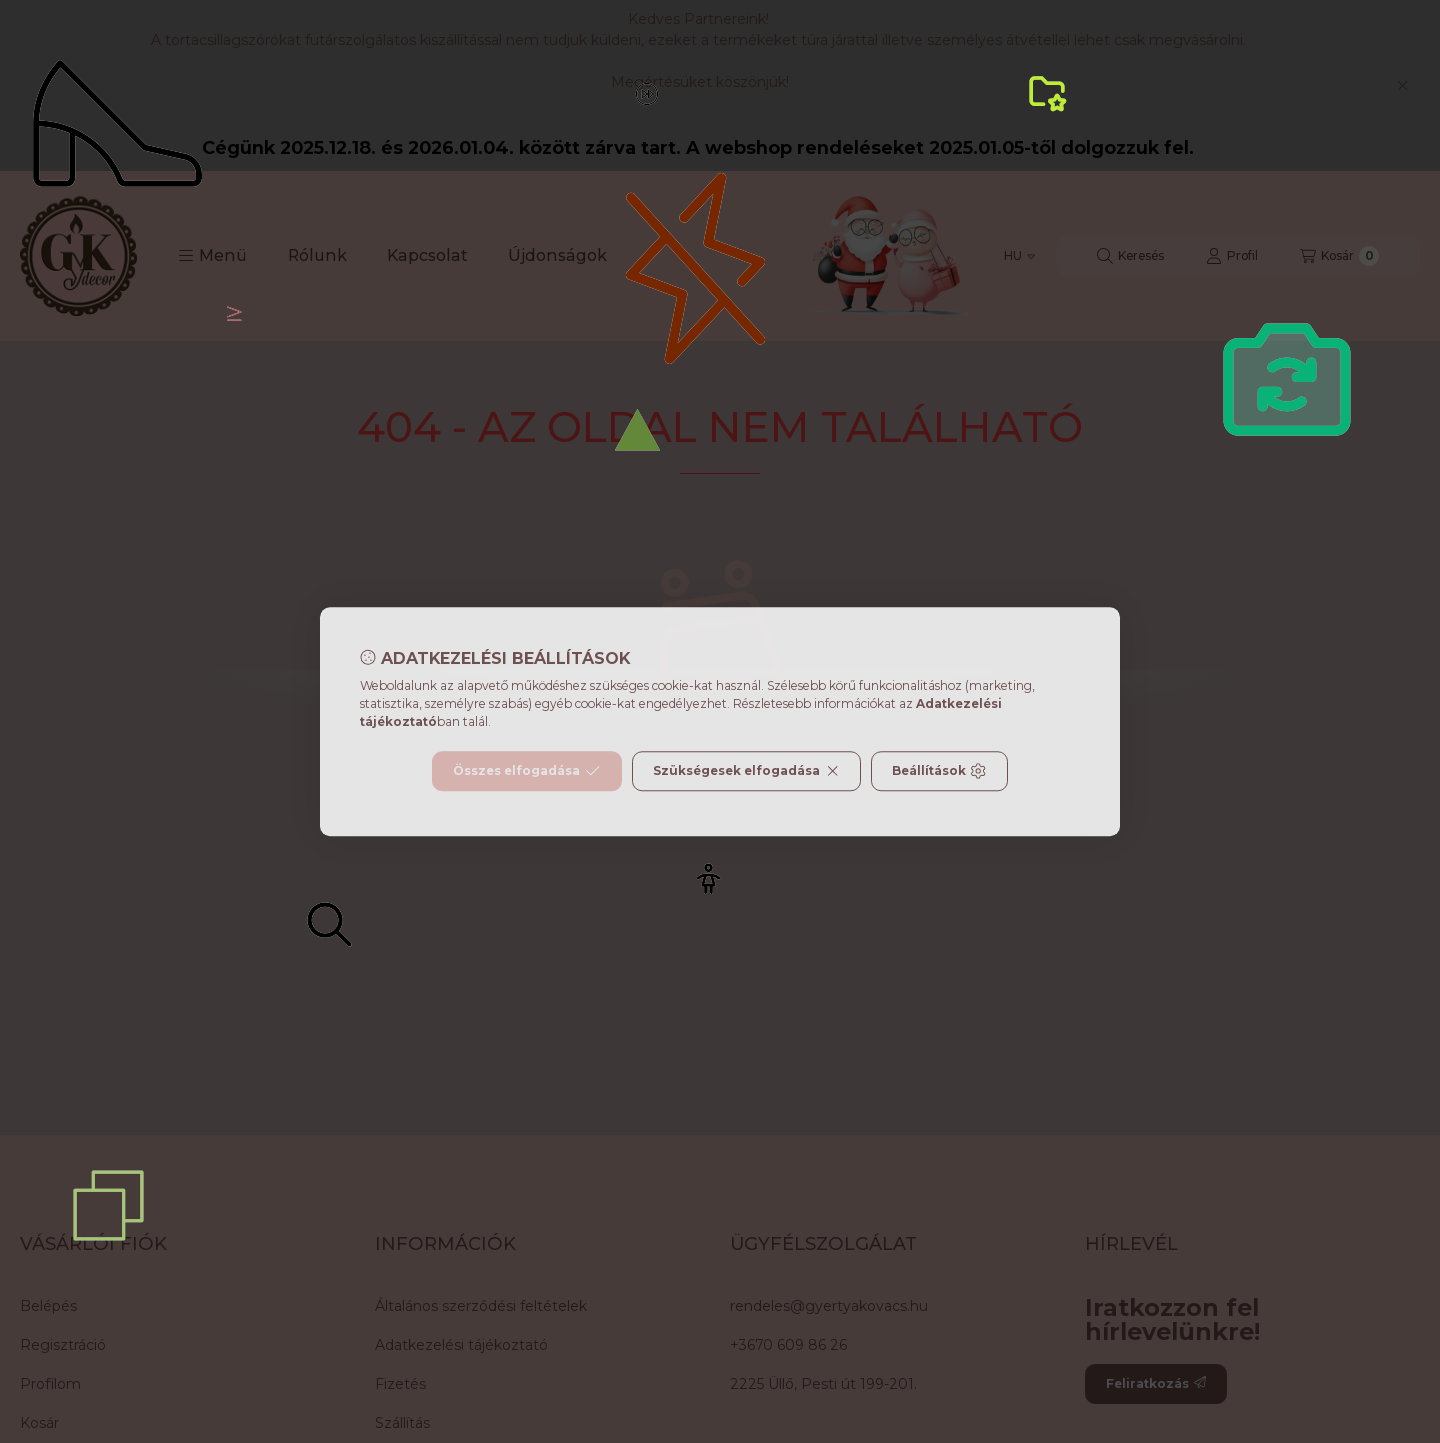 The height and width of the screenshot is (1443, 1440). I want to click on search for content or items, so click(329, 924).